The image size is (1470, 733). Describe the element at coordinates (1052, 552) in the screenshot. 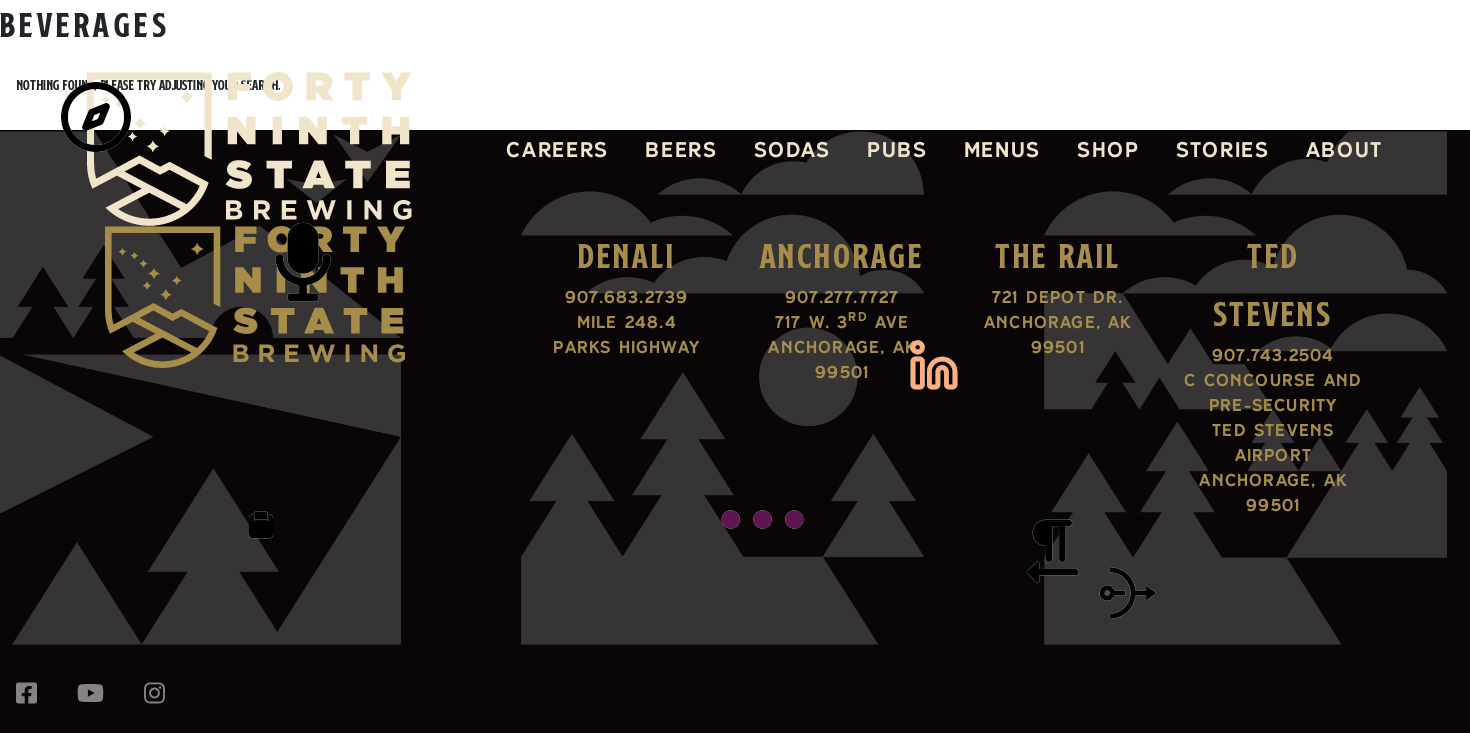

I see `switch text direction to right-to-left` at that location.